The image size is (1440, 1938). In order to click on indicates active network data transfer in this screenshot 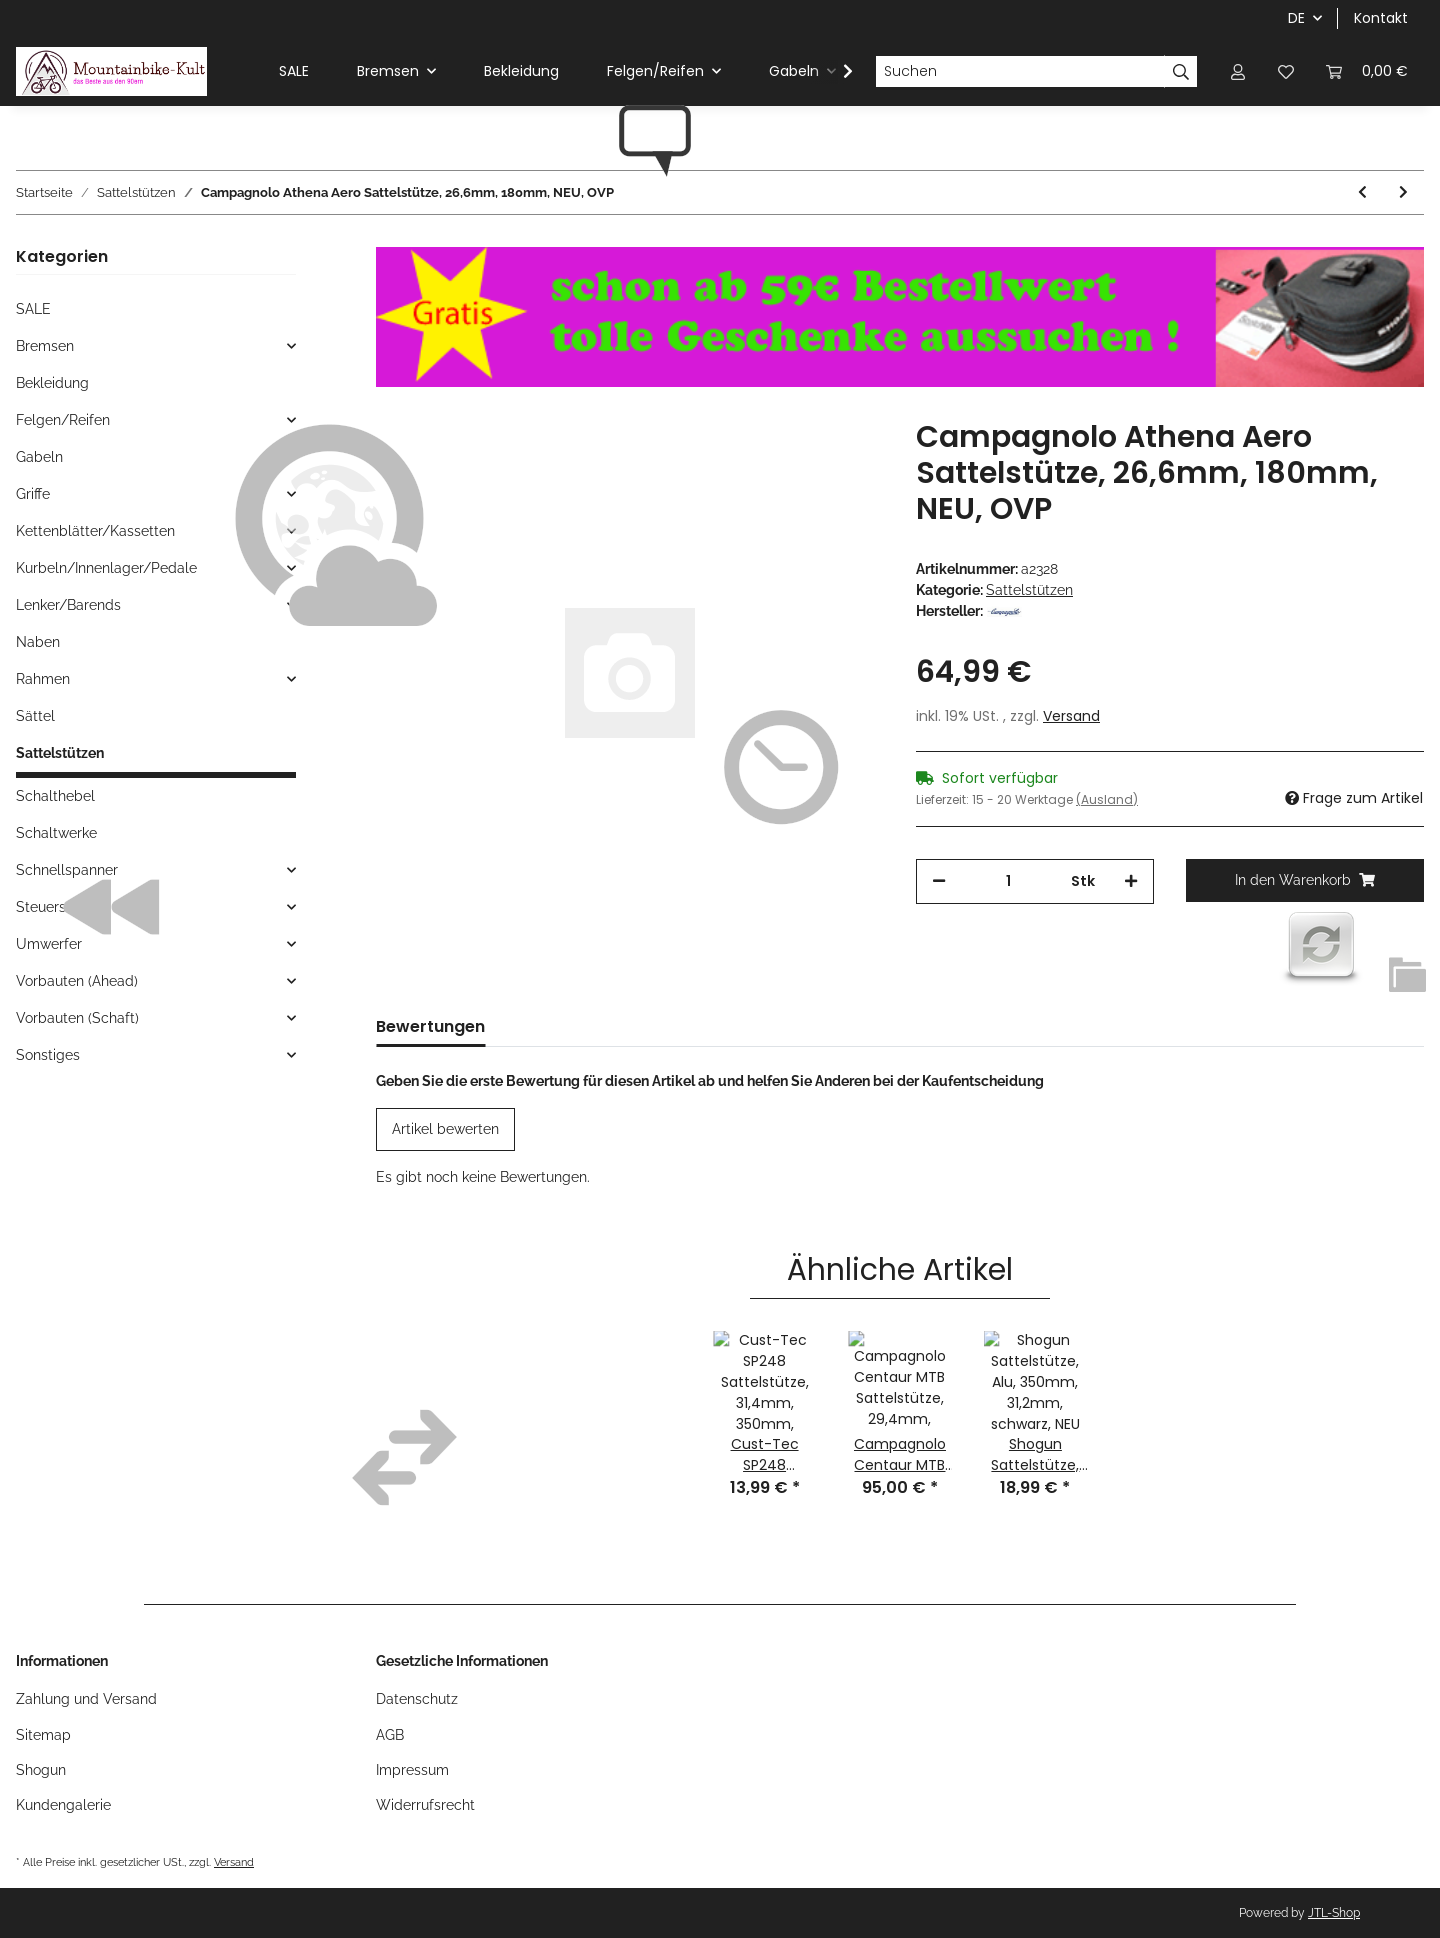, I will do `click(402, 1457)`.